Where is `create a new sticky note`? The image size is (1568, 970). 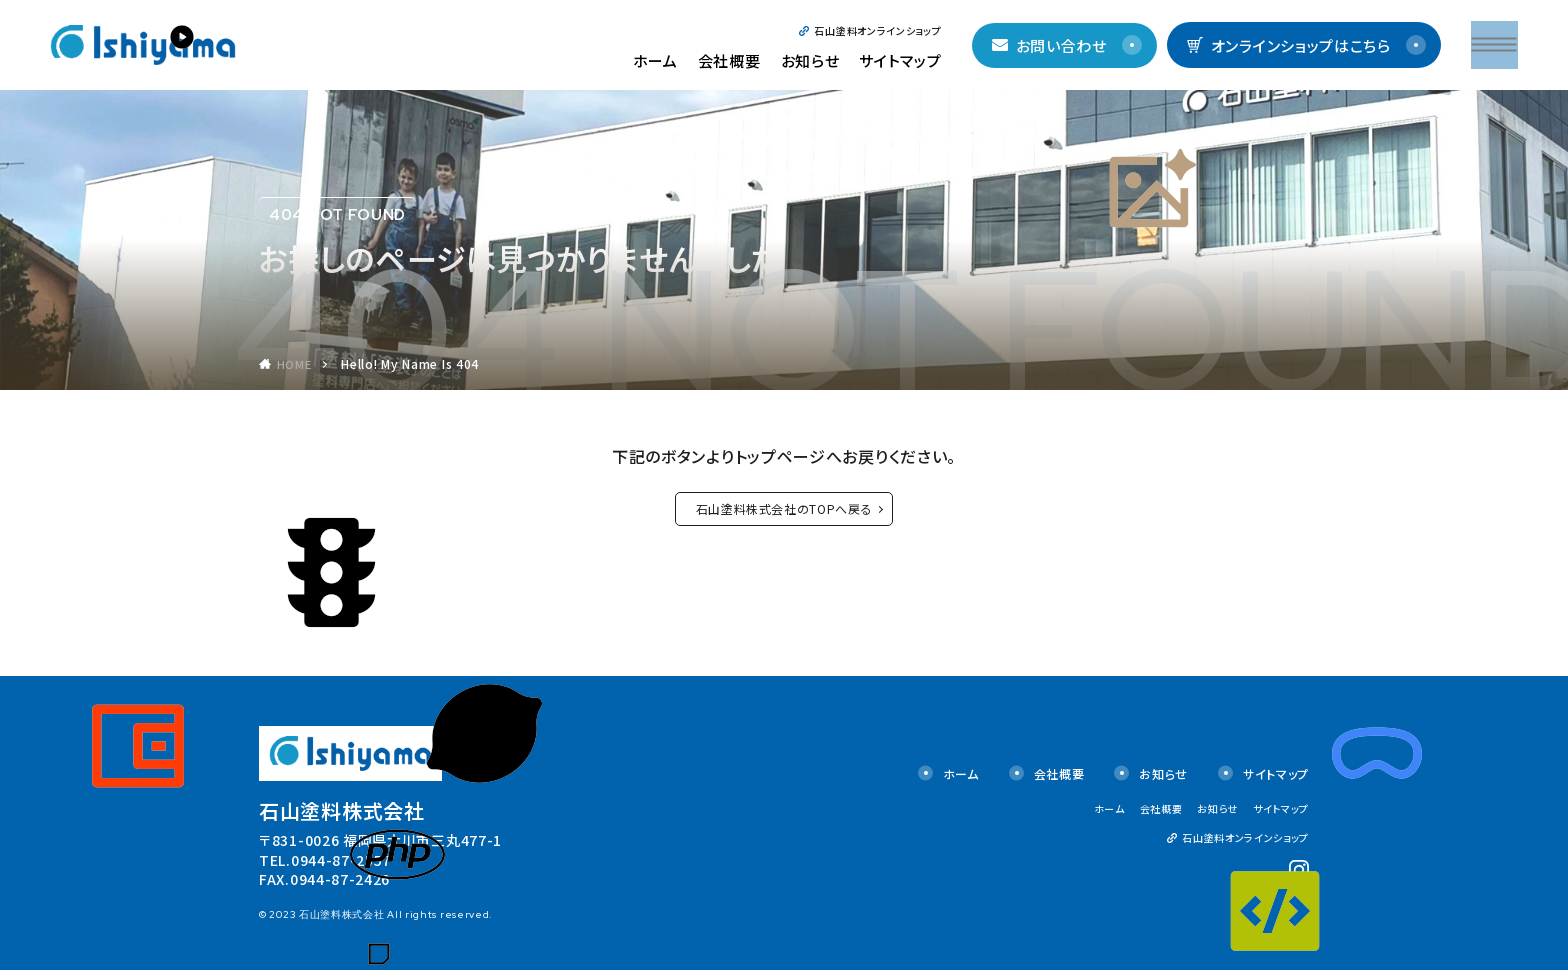
create a new sticky note is located at coordinates (379, 954).